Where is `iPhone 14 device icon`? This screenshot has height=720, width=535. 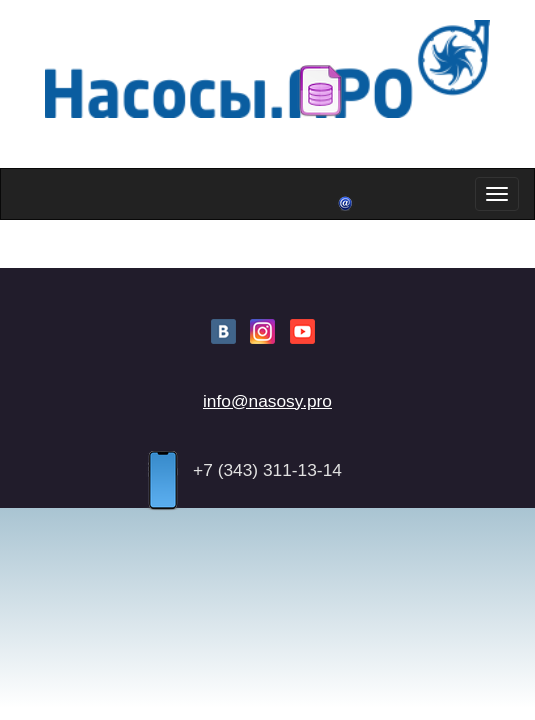 iPhone 14 device icon is located at coordinates (163, 481).